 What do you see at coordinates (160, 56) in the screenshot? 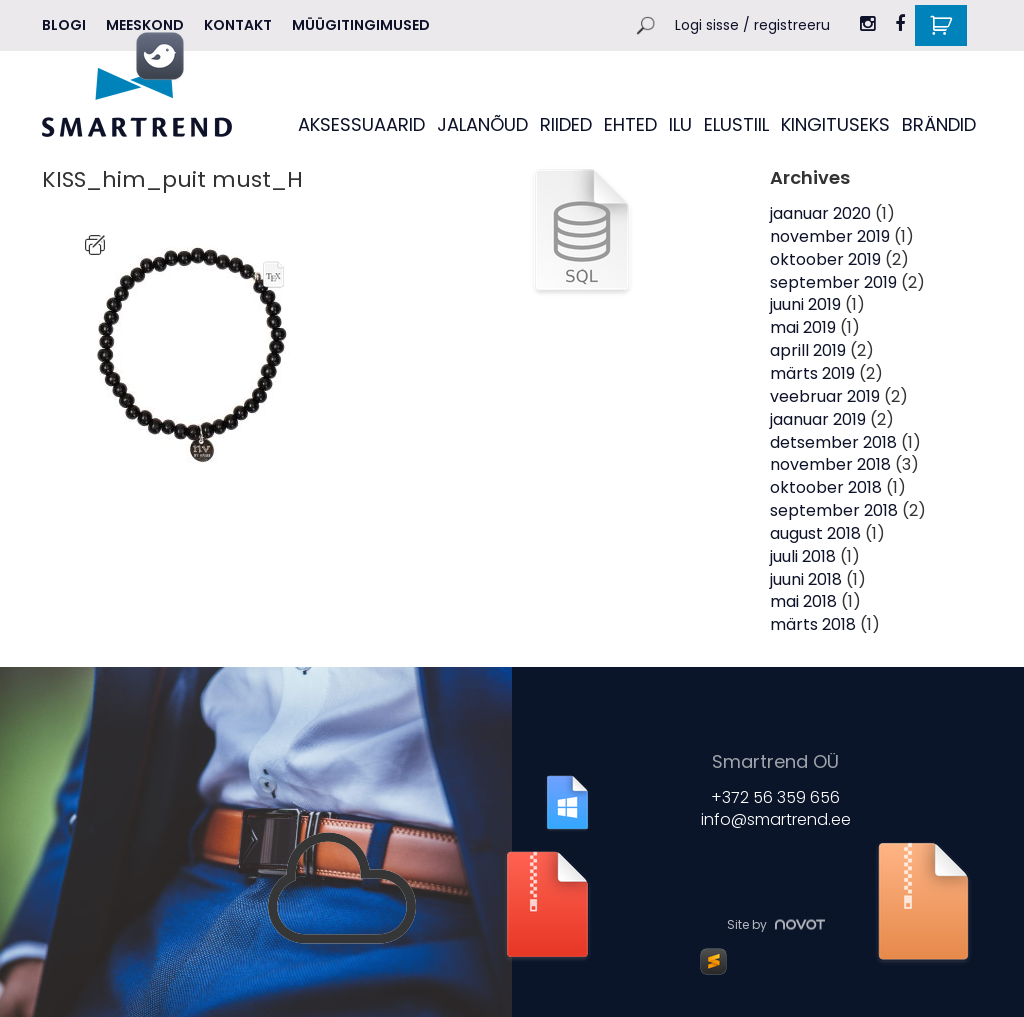
I see `launch the budgie desktop environment` at bounding box center [160, 56].